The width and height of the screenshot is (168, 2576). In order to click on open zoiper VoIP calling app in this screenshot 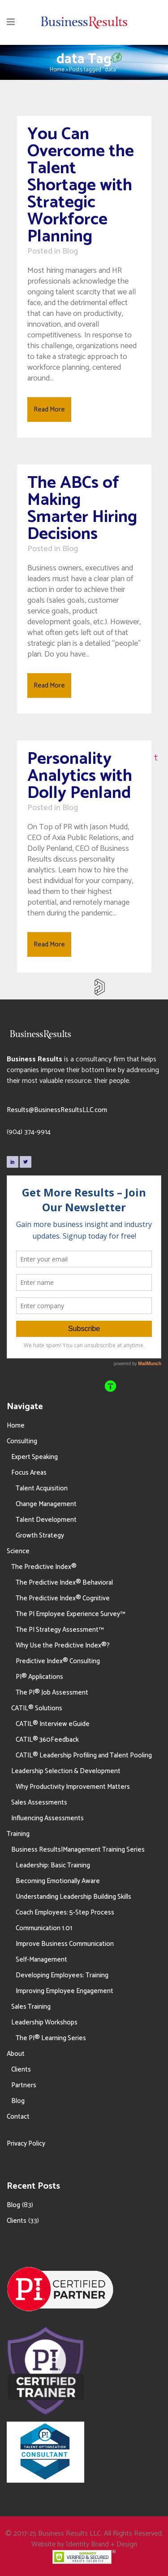, I will do `click(116, 57)`.